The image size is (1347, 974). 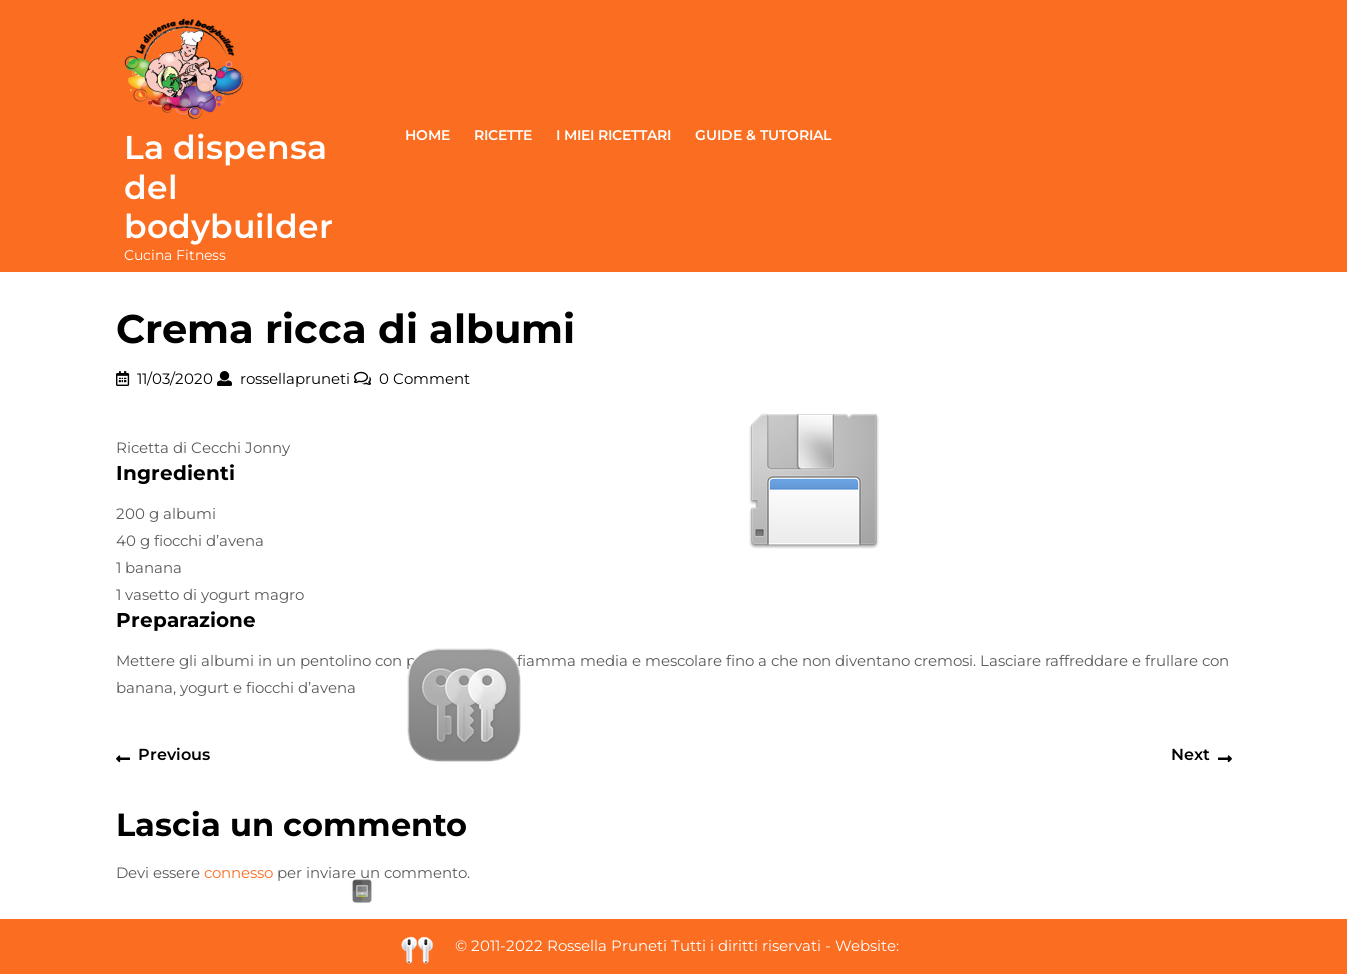 What do you see at coordinates (464, 705) in the screenshot?
I see `open the passwords app to manage saved credentials` at bounding box center [464, 705].